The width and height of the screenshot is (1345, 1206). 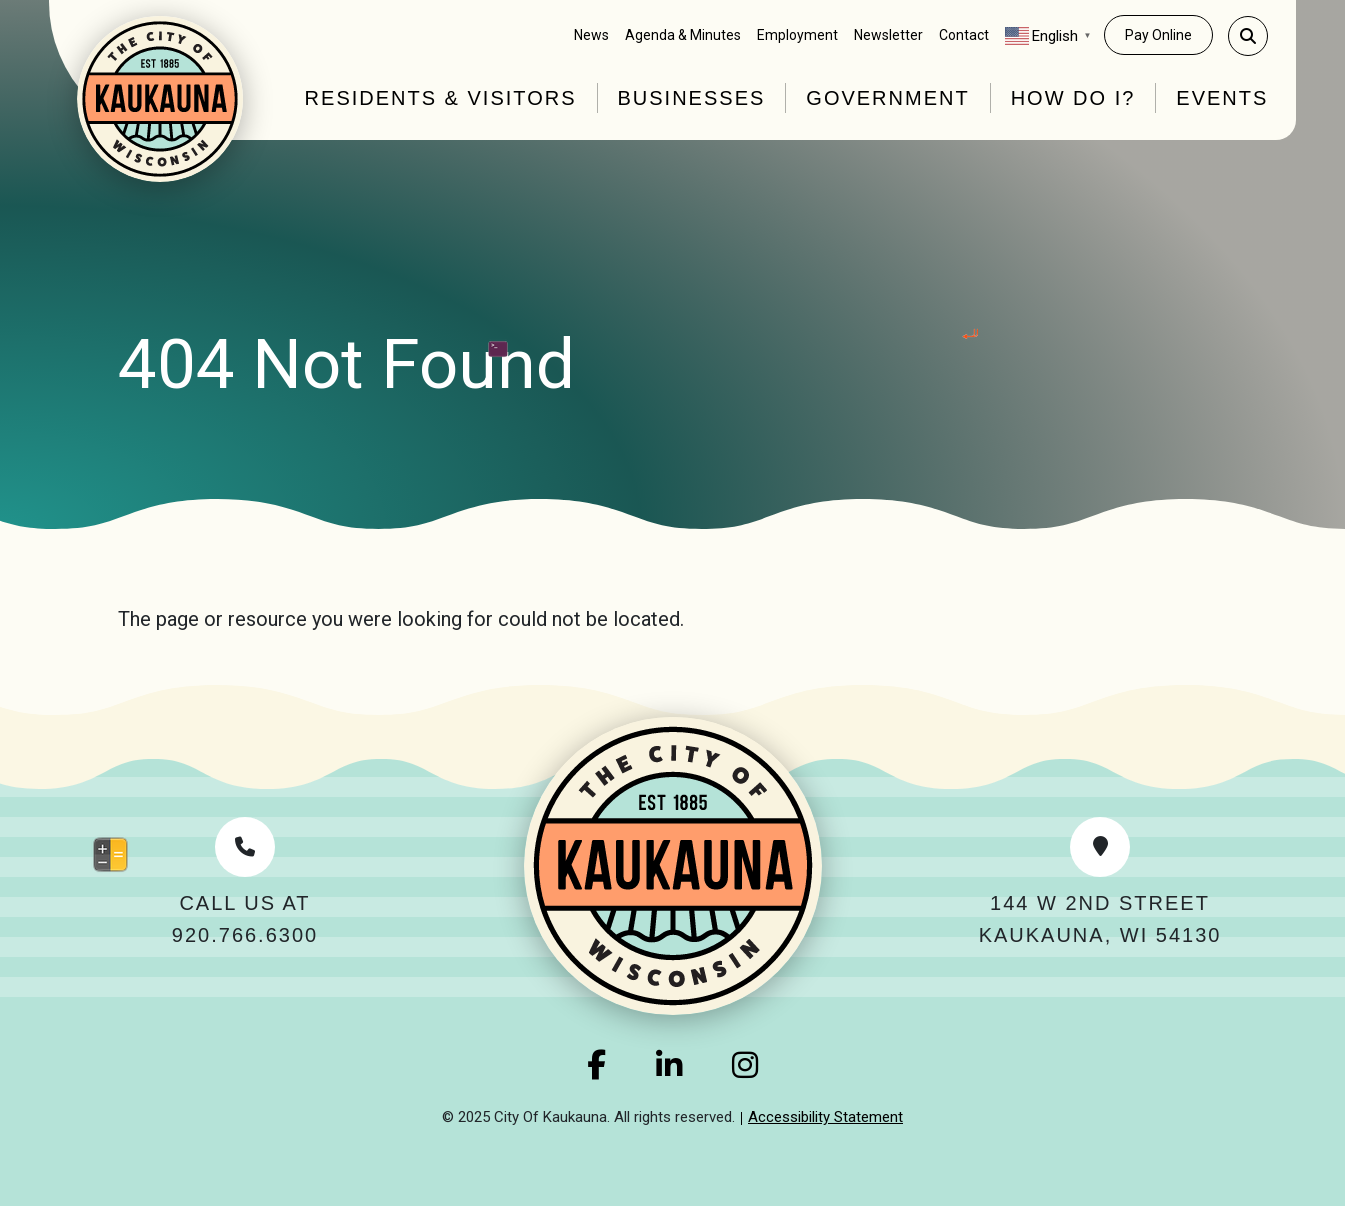 I want to click on open the calculator app, so click(x=110, y=854).